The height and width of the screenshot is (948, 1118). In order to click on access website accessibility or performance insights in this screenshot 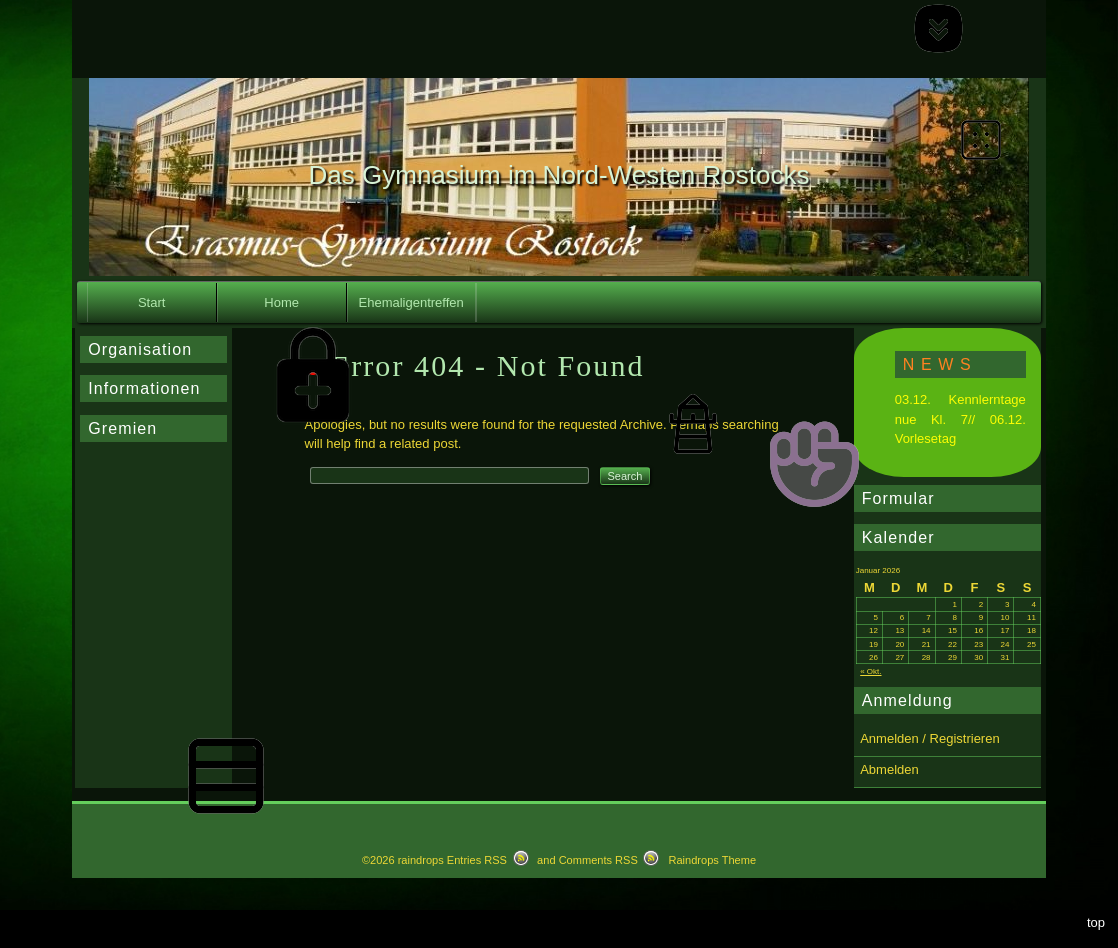, I will do `click(693, 426)`.